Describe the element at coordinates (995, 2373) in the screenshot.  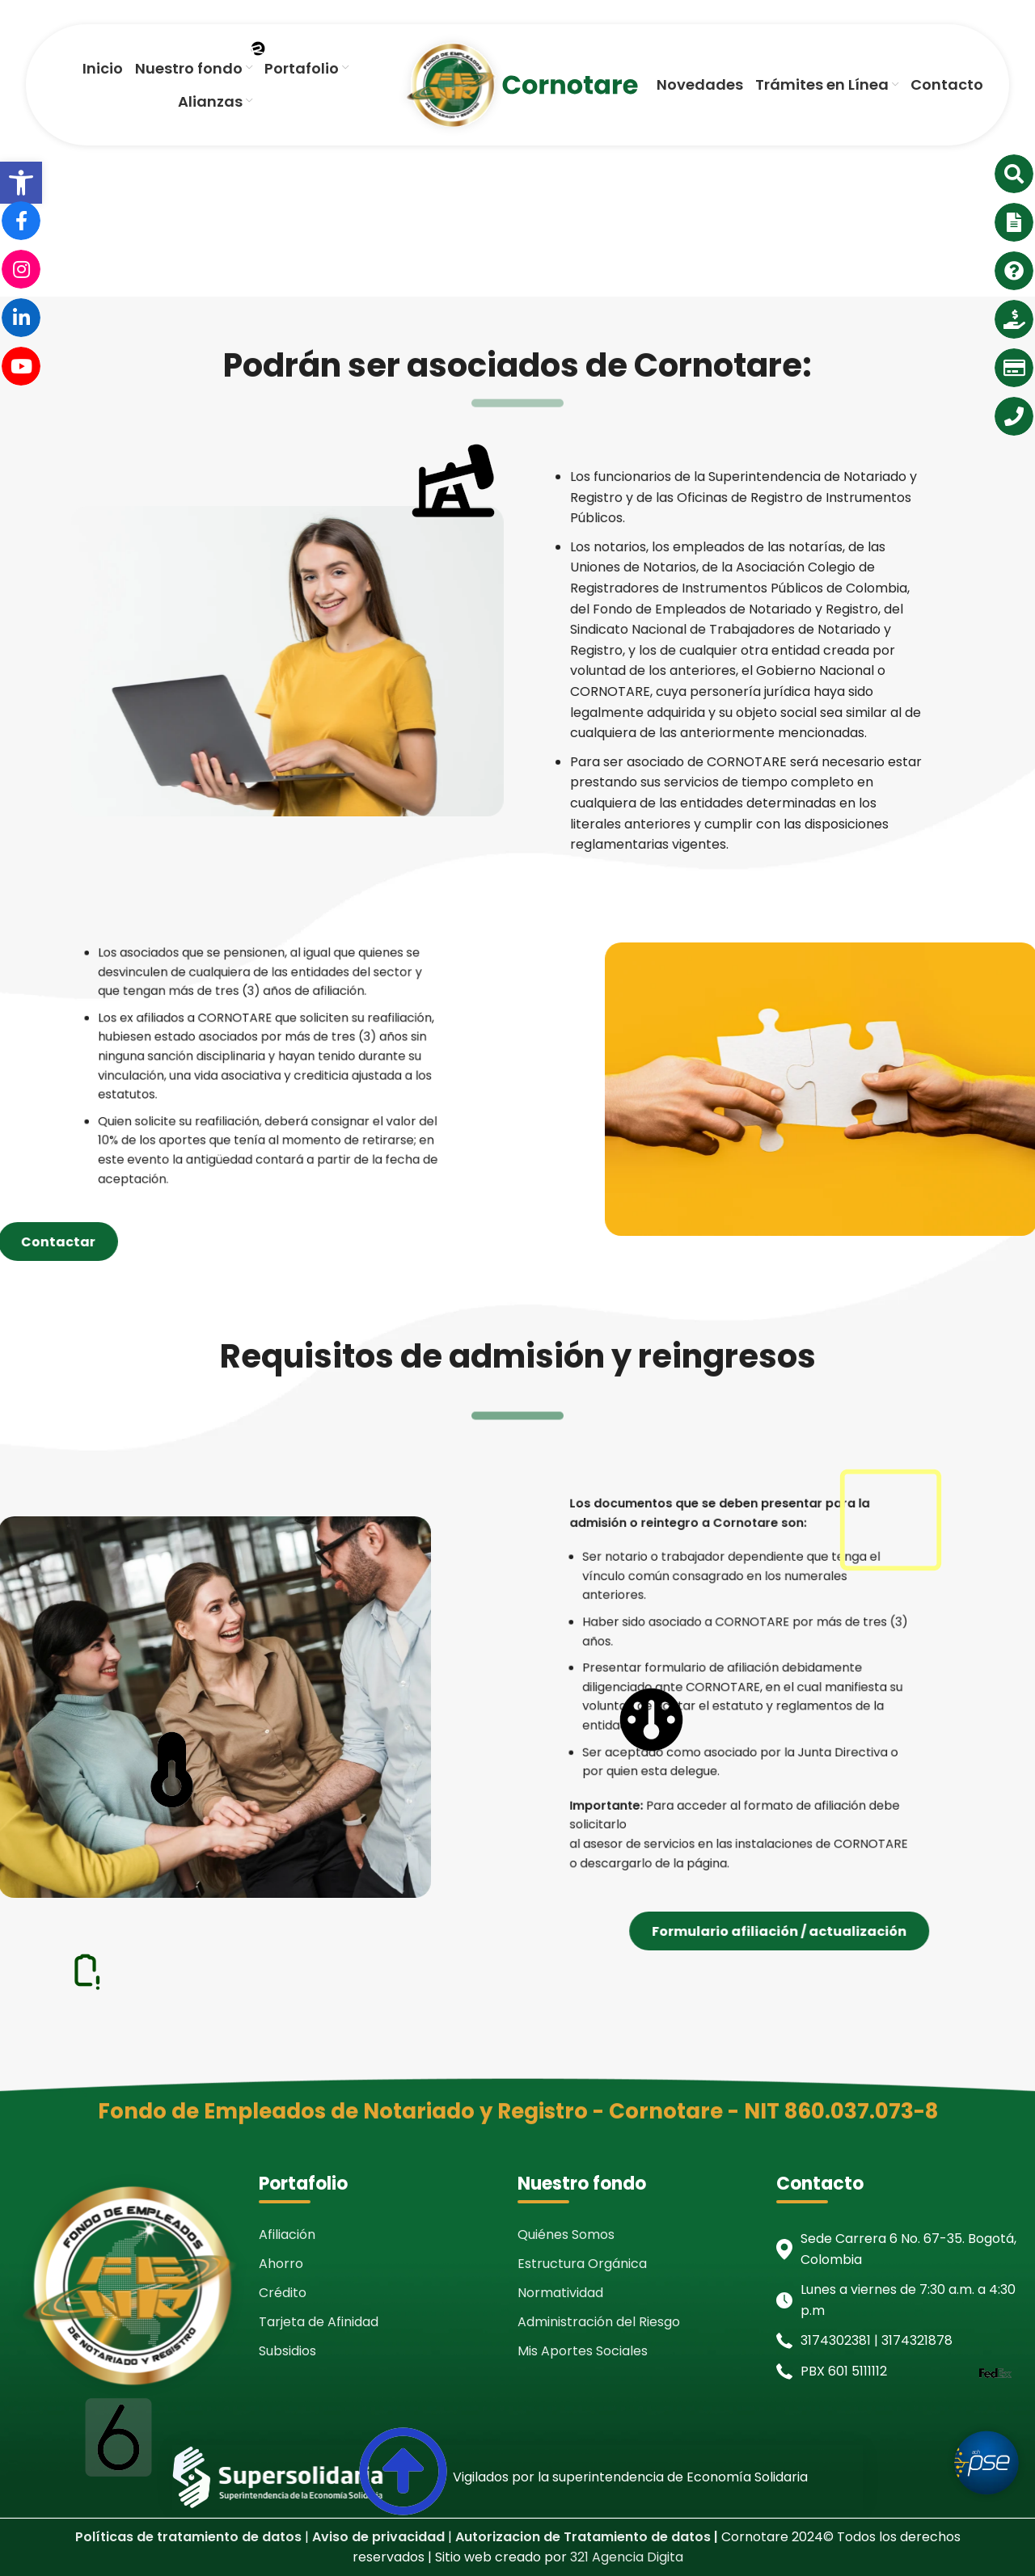
I see `fedex shipping or delivery services` at that location.